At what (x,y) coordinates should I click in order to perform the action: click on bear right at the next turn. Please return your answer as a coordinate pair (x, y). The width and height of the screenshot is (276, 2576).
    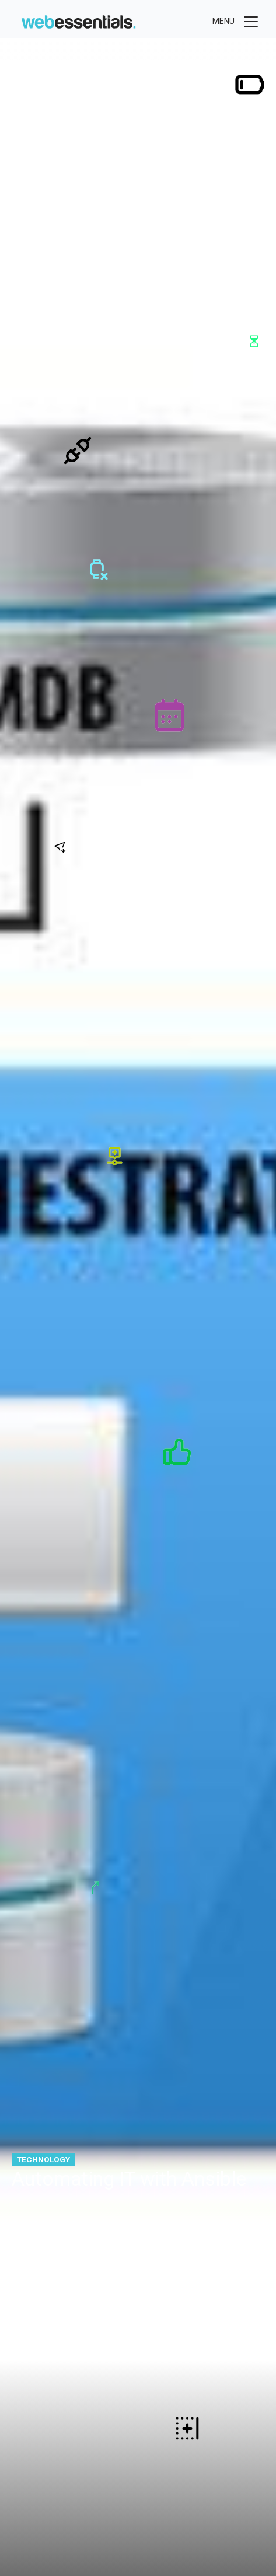
    Looking at the image, I should click on (95, 1887).